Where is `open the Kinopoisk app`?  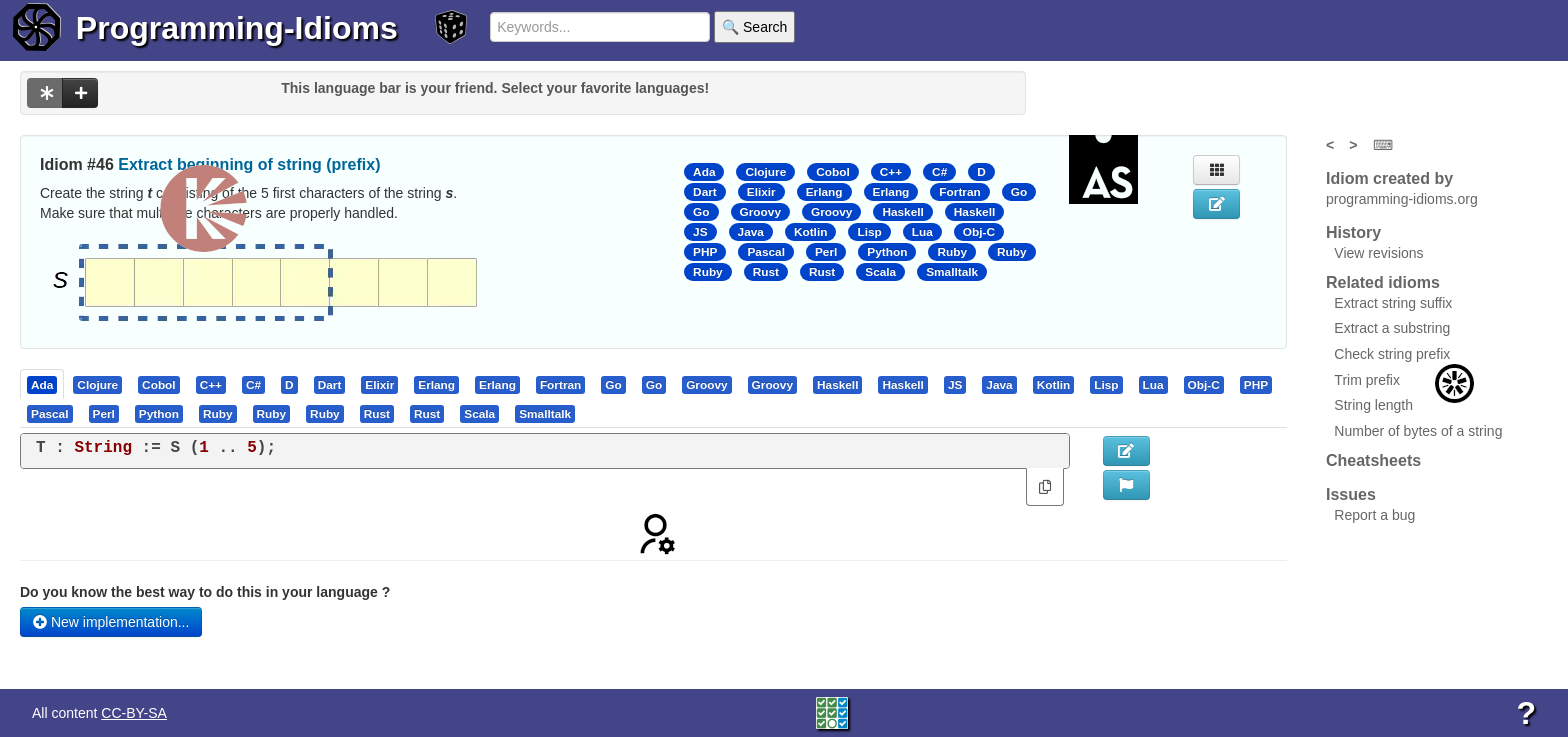
open the Kinopoisk app is located at coordinates (203, 208).